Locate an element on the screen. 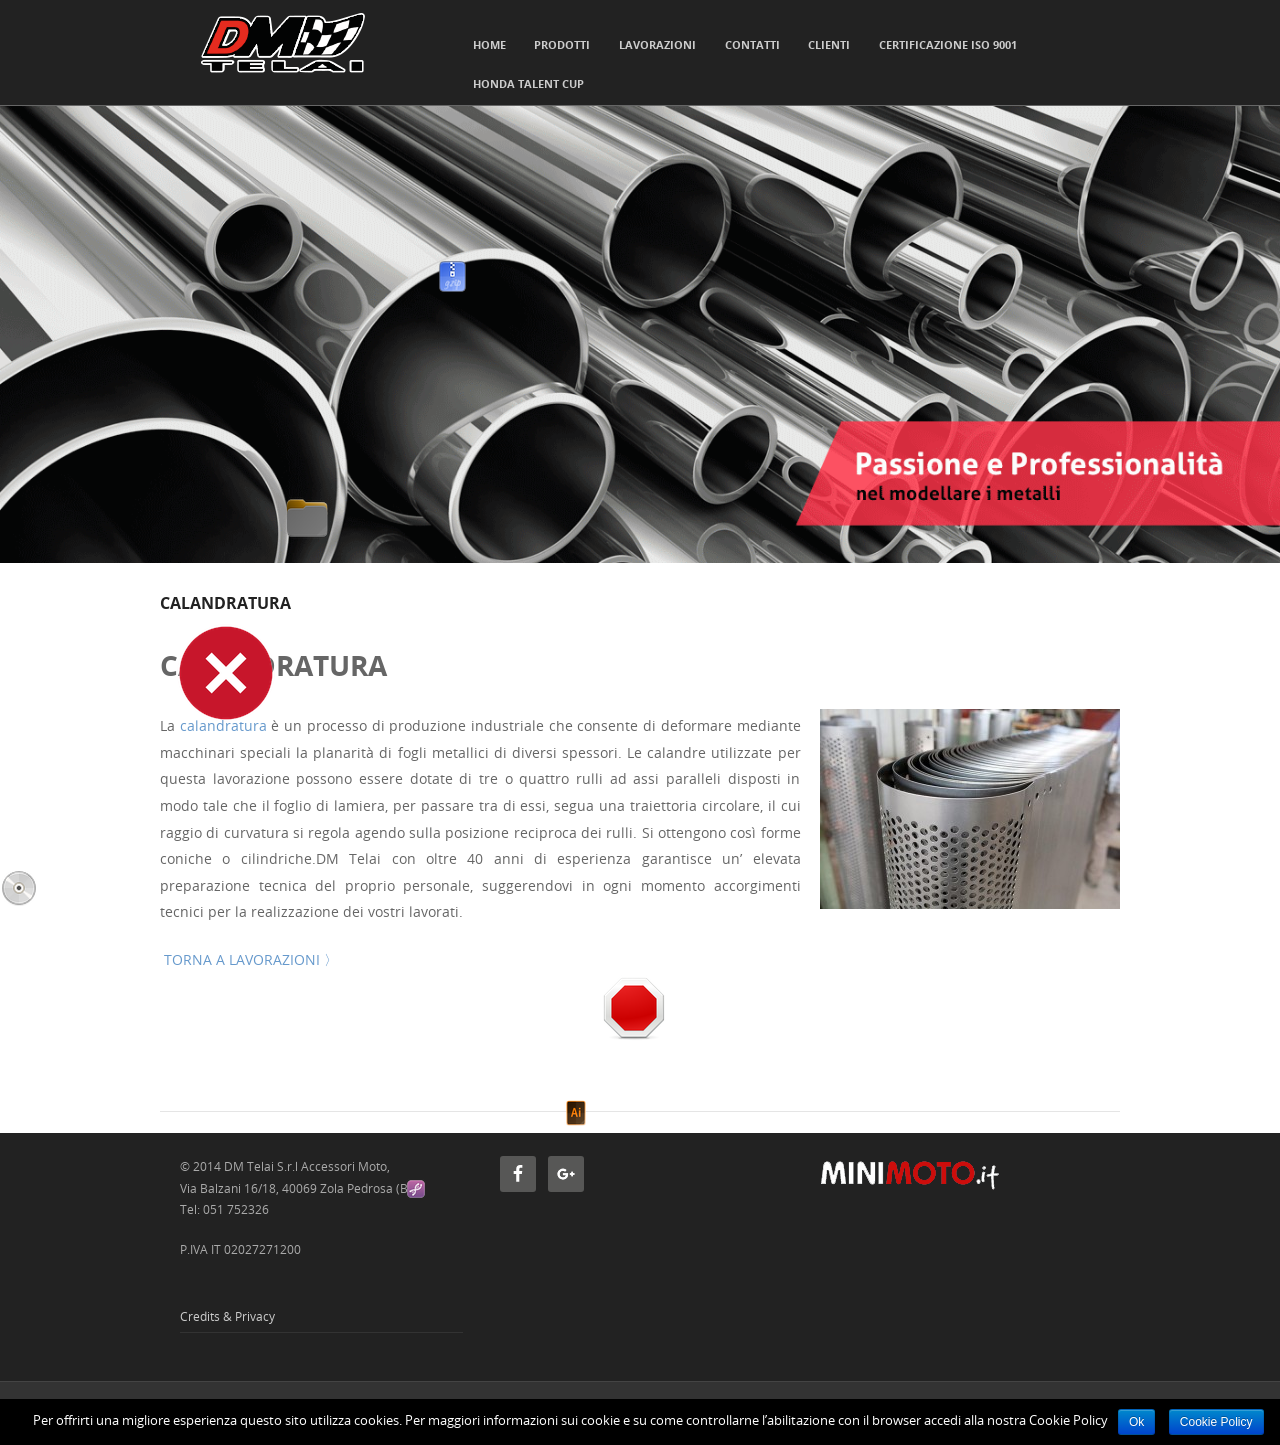  open an Adobe Illustrator file is located at coordinates (576, 1113).